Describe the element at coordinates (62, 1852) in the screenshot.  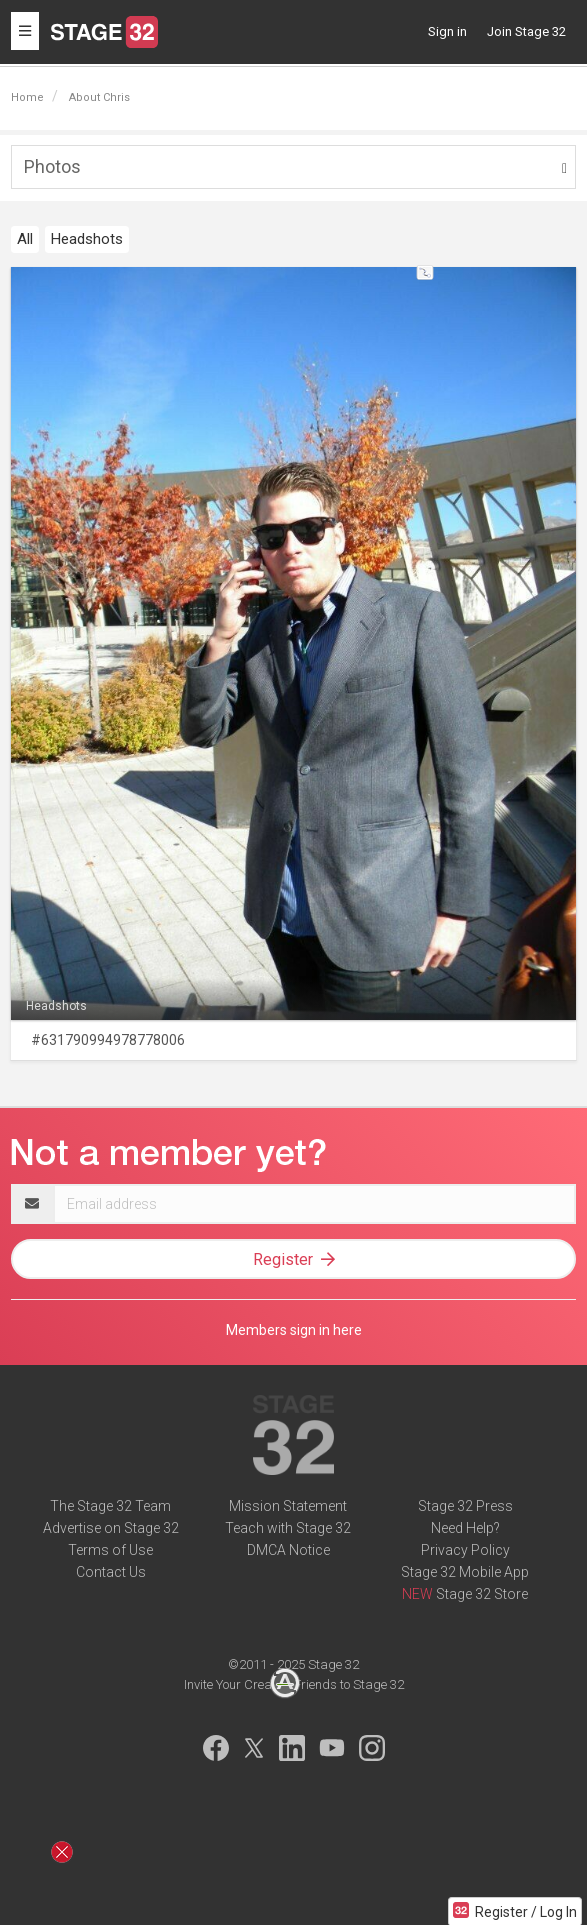
I see `indicates a sync error with a shared file or folder` at that location.